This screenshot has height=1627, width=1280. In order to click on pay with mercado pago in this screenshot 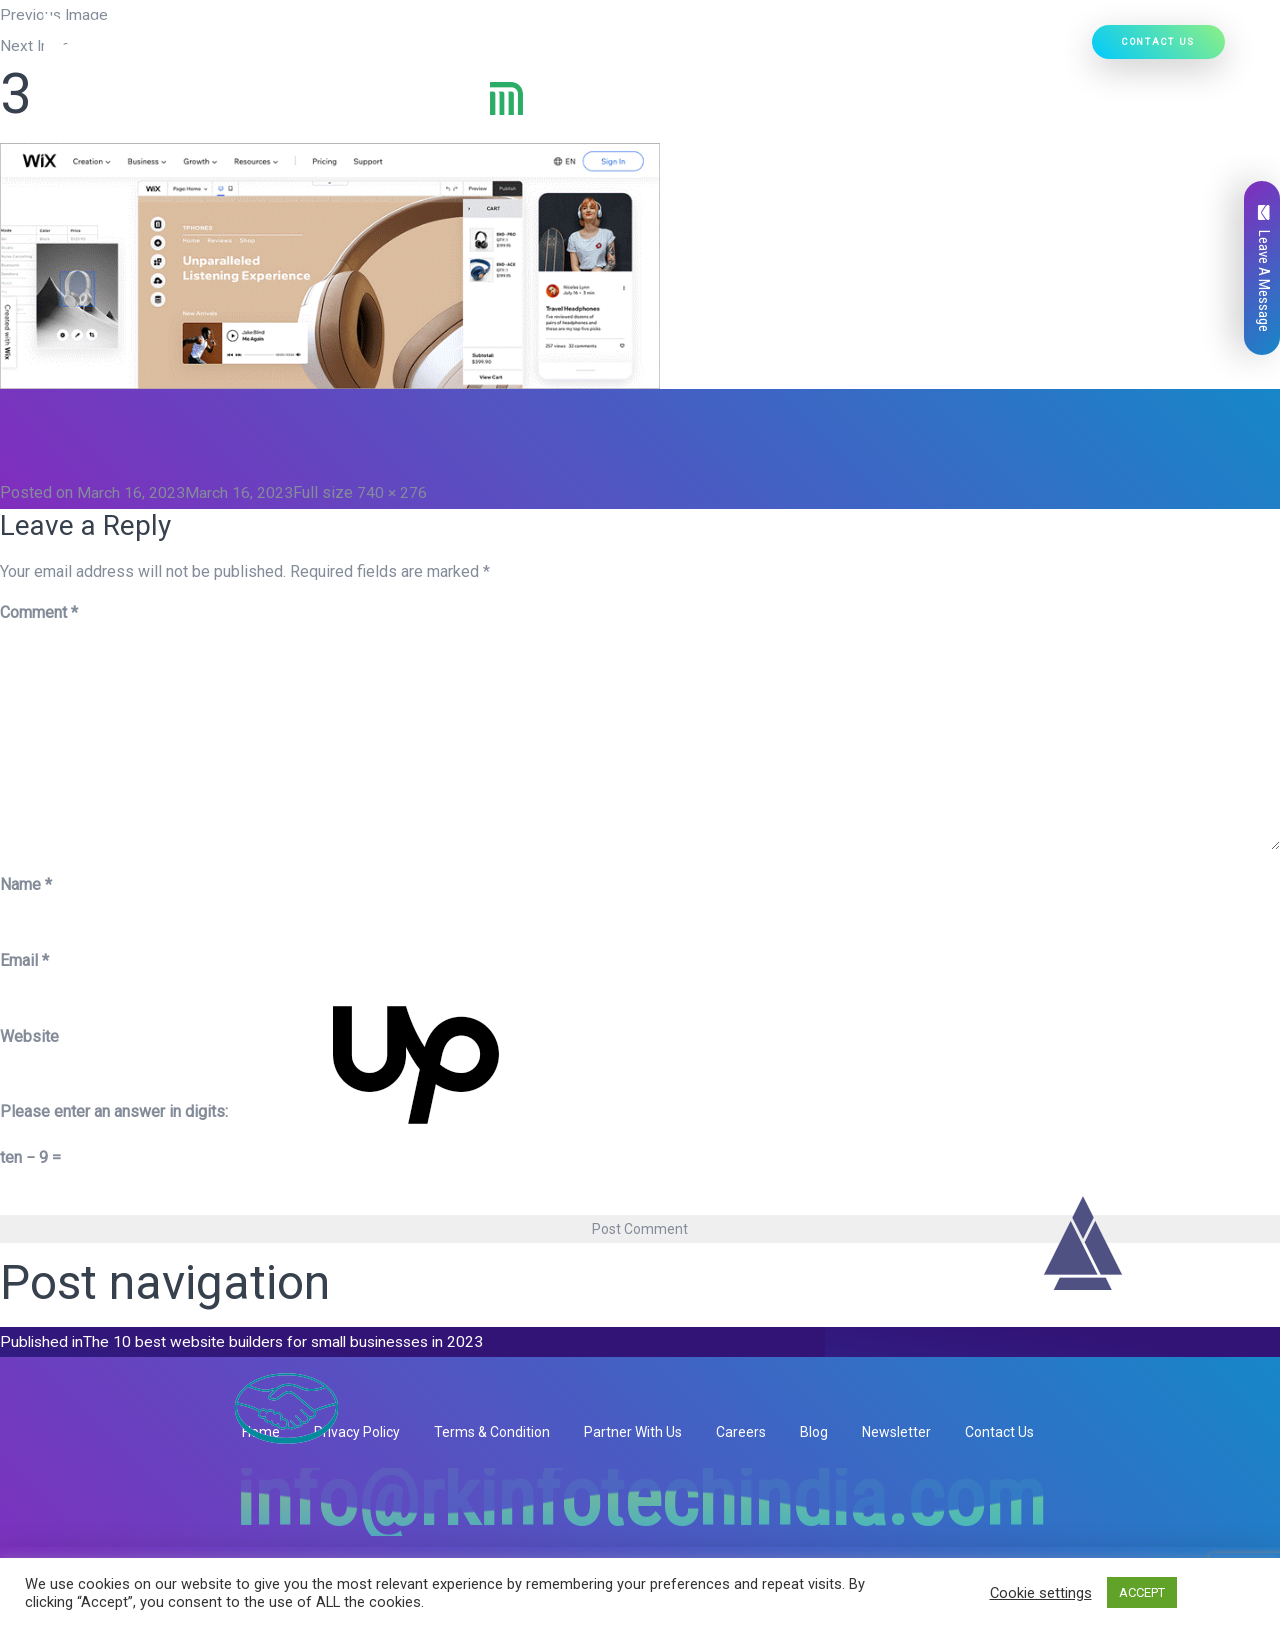, I will do `click(286, 1408)`.